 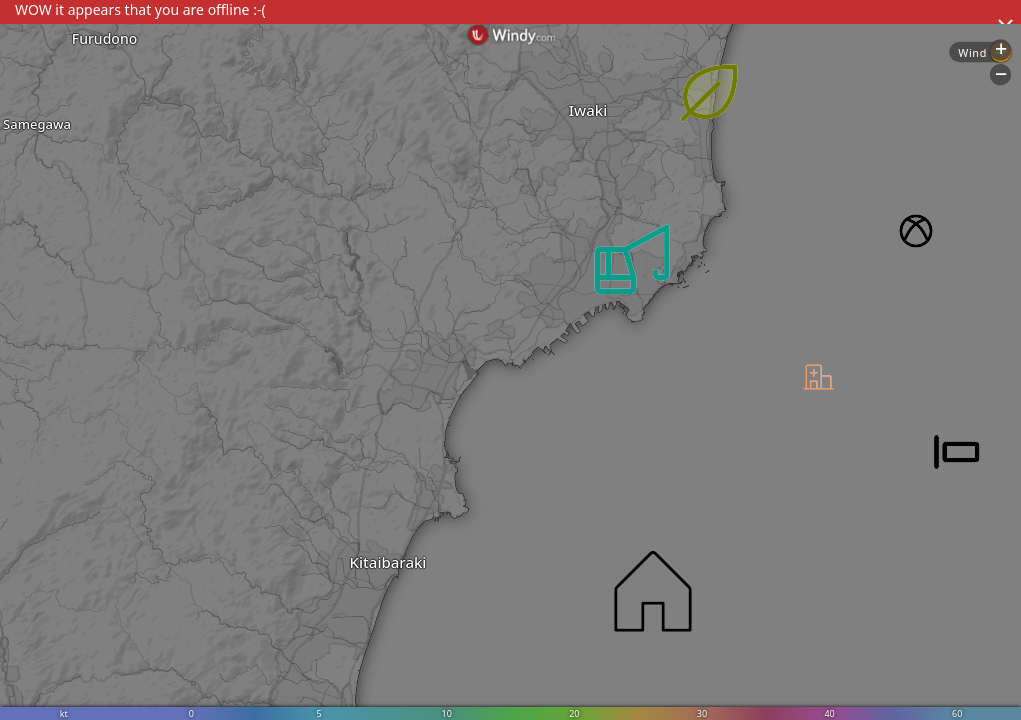 I want to click on eco-friendly or sustainable option, so click(x=709, y=93).